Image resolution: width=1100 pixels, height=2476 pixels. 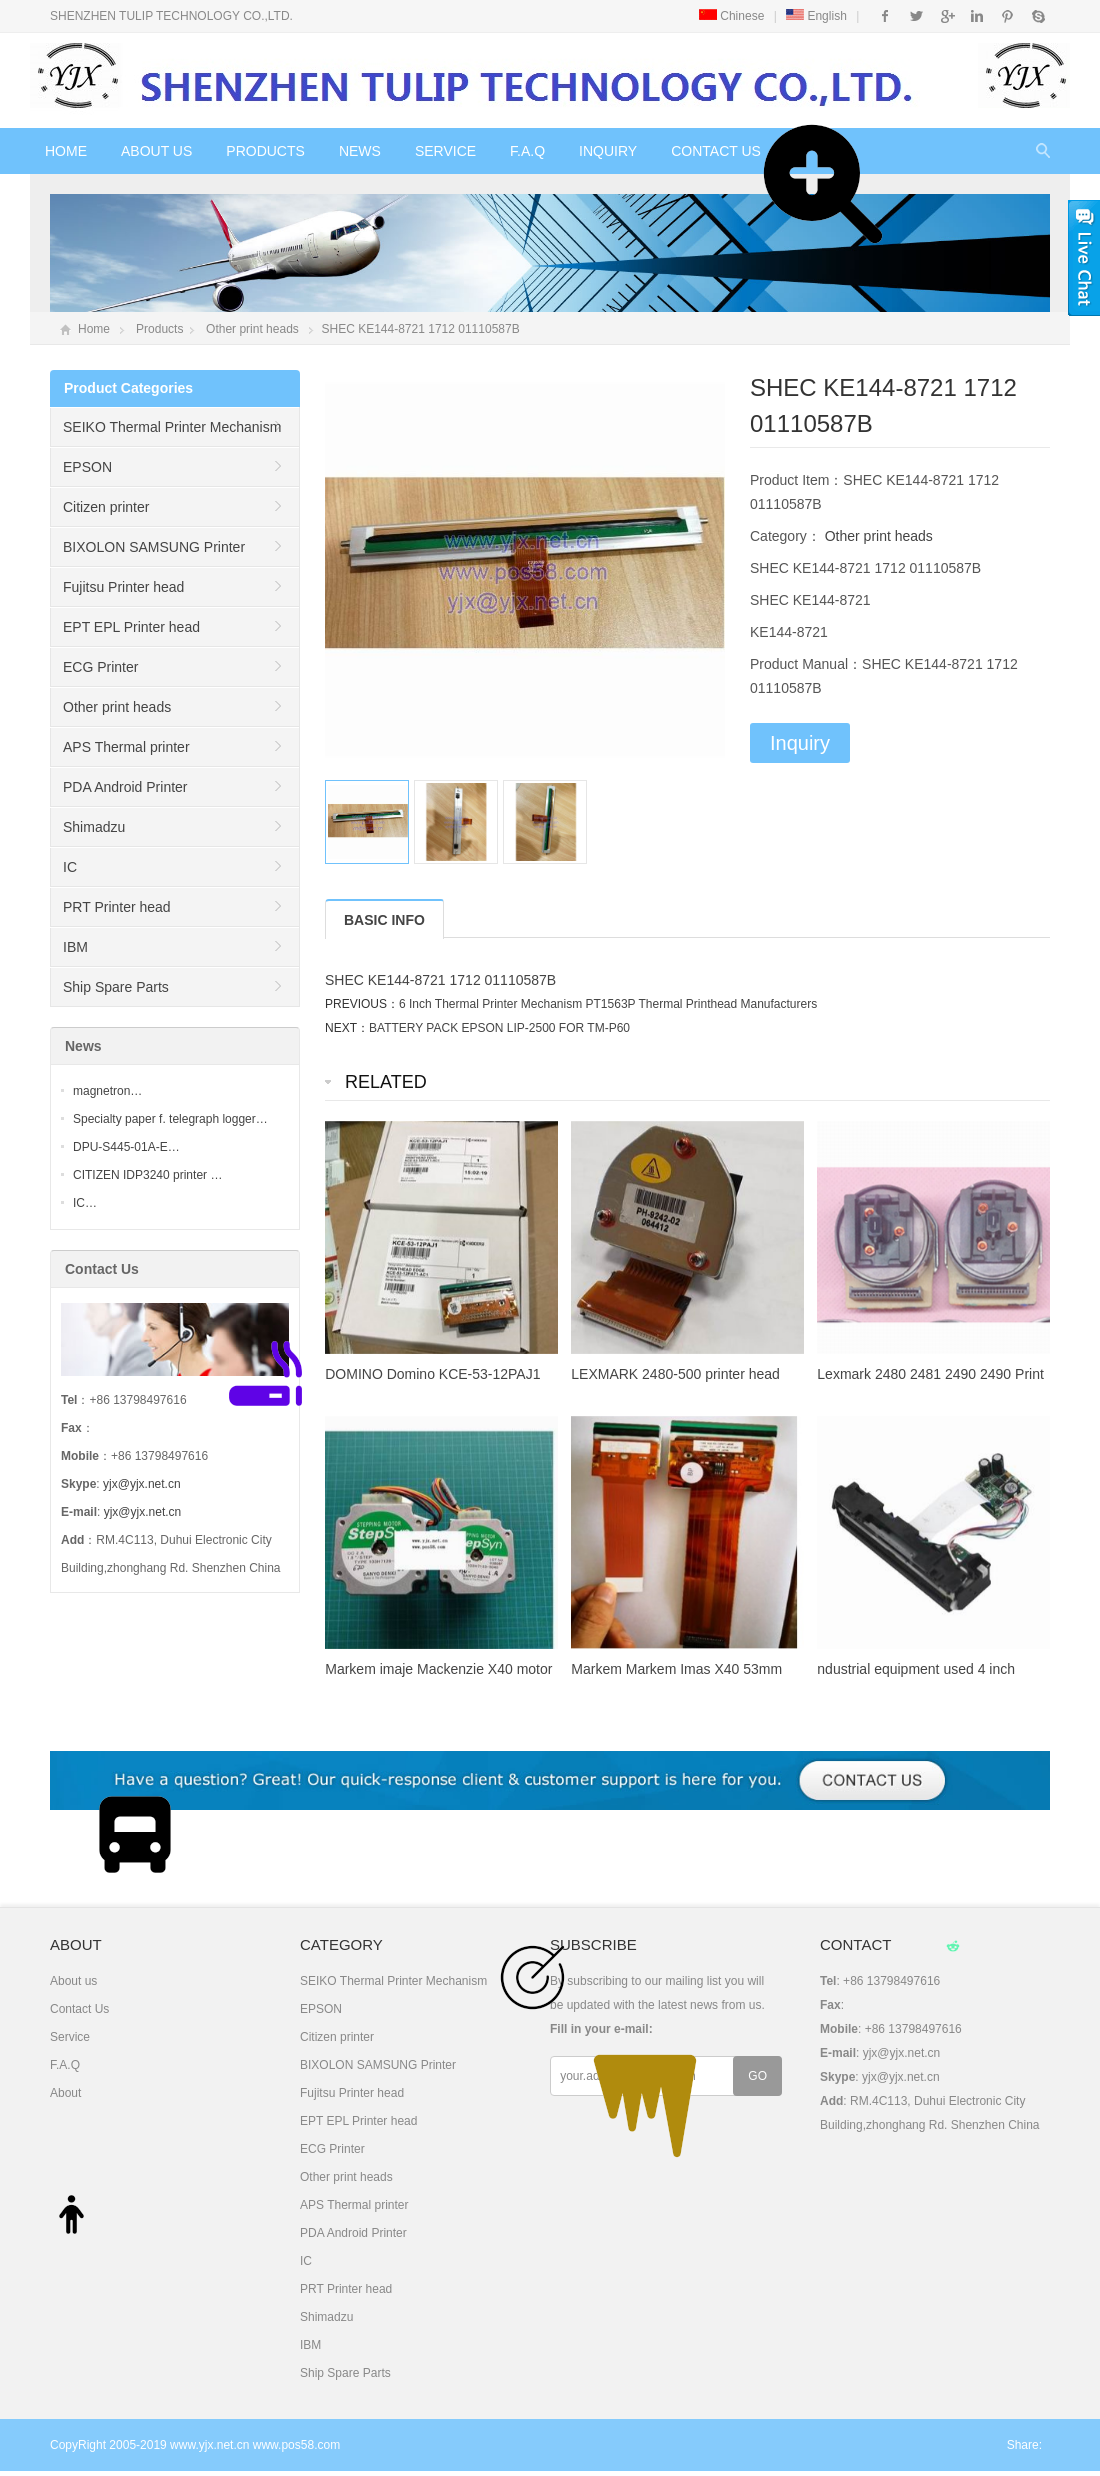 What do you see at coordinates (71, 2214) in the screenshot?
I see `view your profile` at bounding box center [71, 2214].